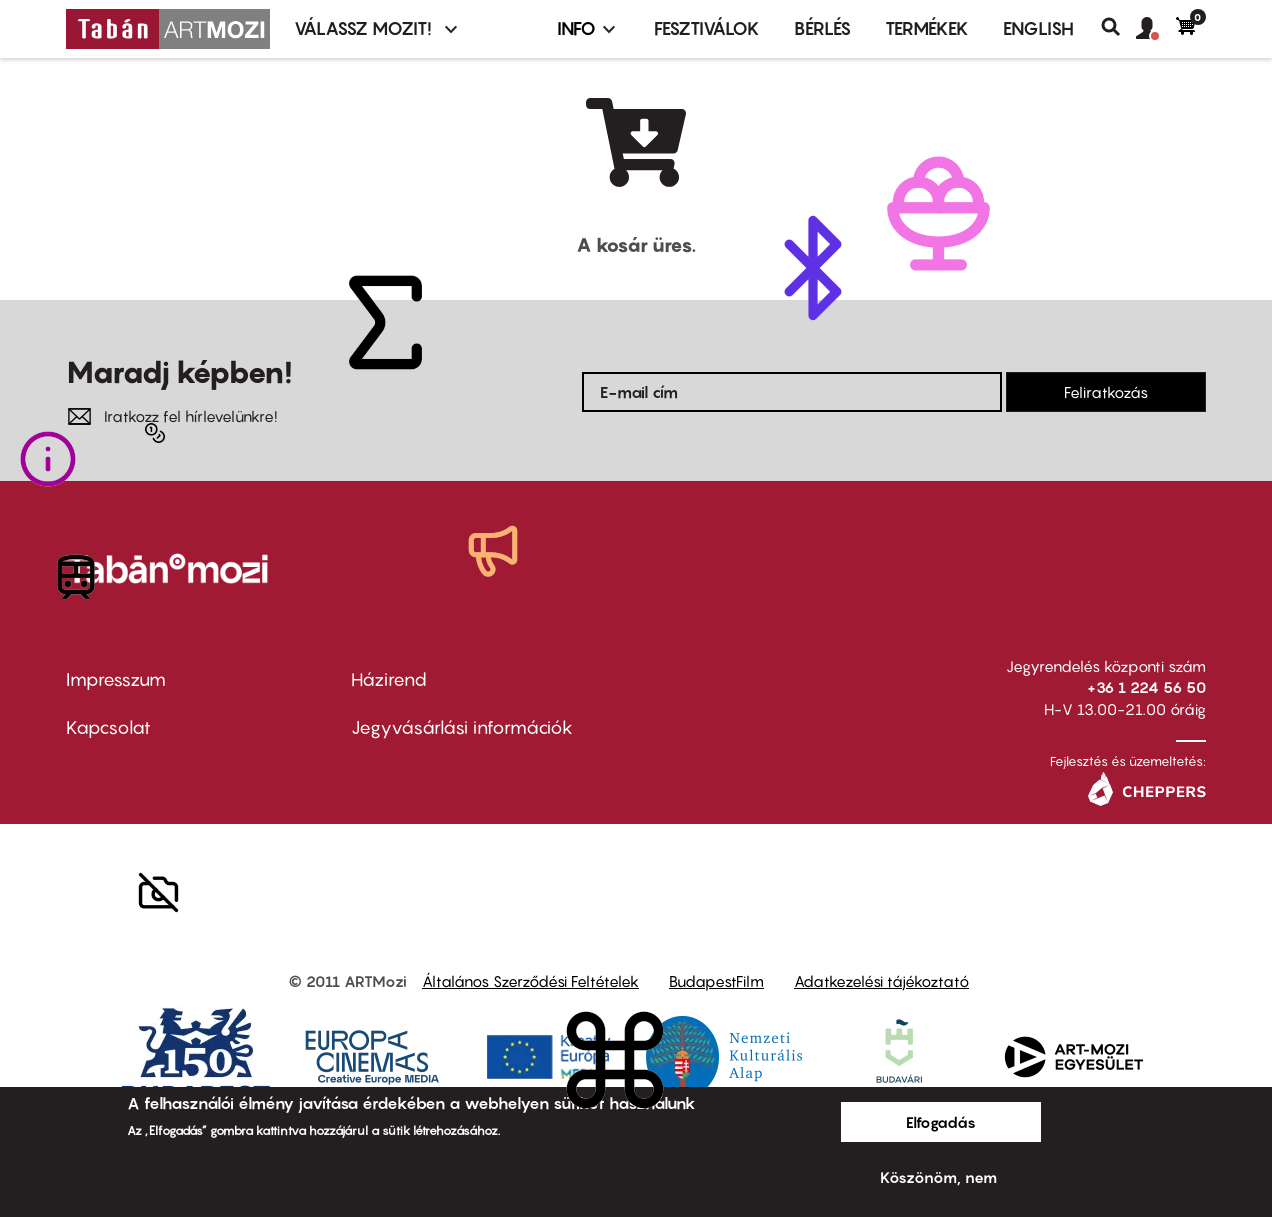 This screenshot has width=1272, height=1217. I want to click on toggle bluetooth connectivity on or off, so click(813, 268).